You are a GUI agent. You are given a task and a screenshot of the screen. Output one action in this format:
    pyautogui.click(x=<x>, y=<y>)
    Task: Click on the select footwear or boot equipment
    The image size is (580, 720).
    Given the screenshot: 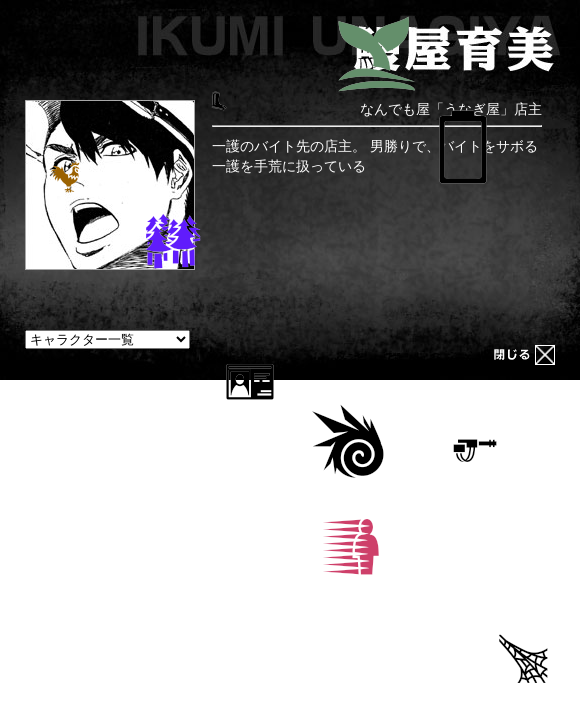 What is the action you would take?
    pyautogui.click(x=219, y=101)
    